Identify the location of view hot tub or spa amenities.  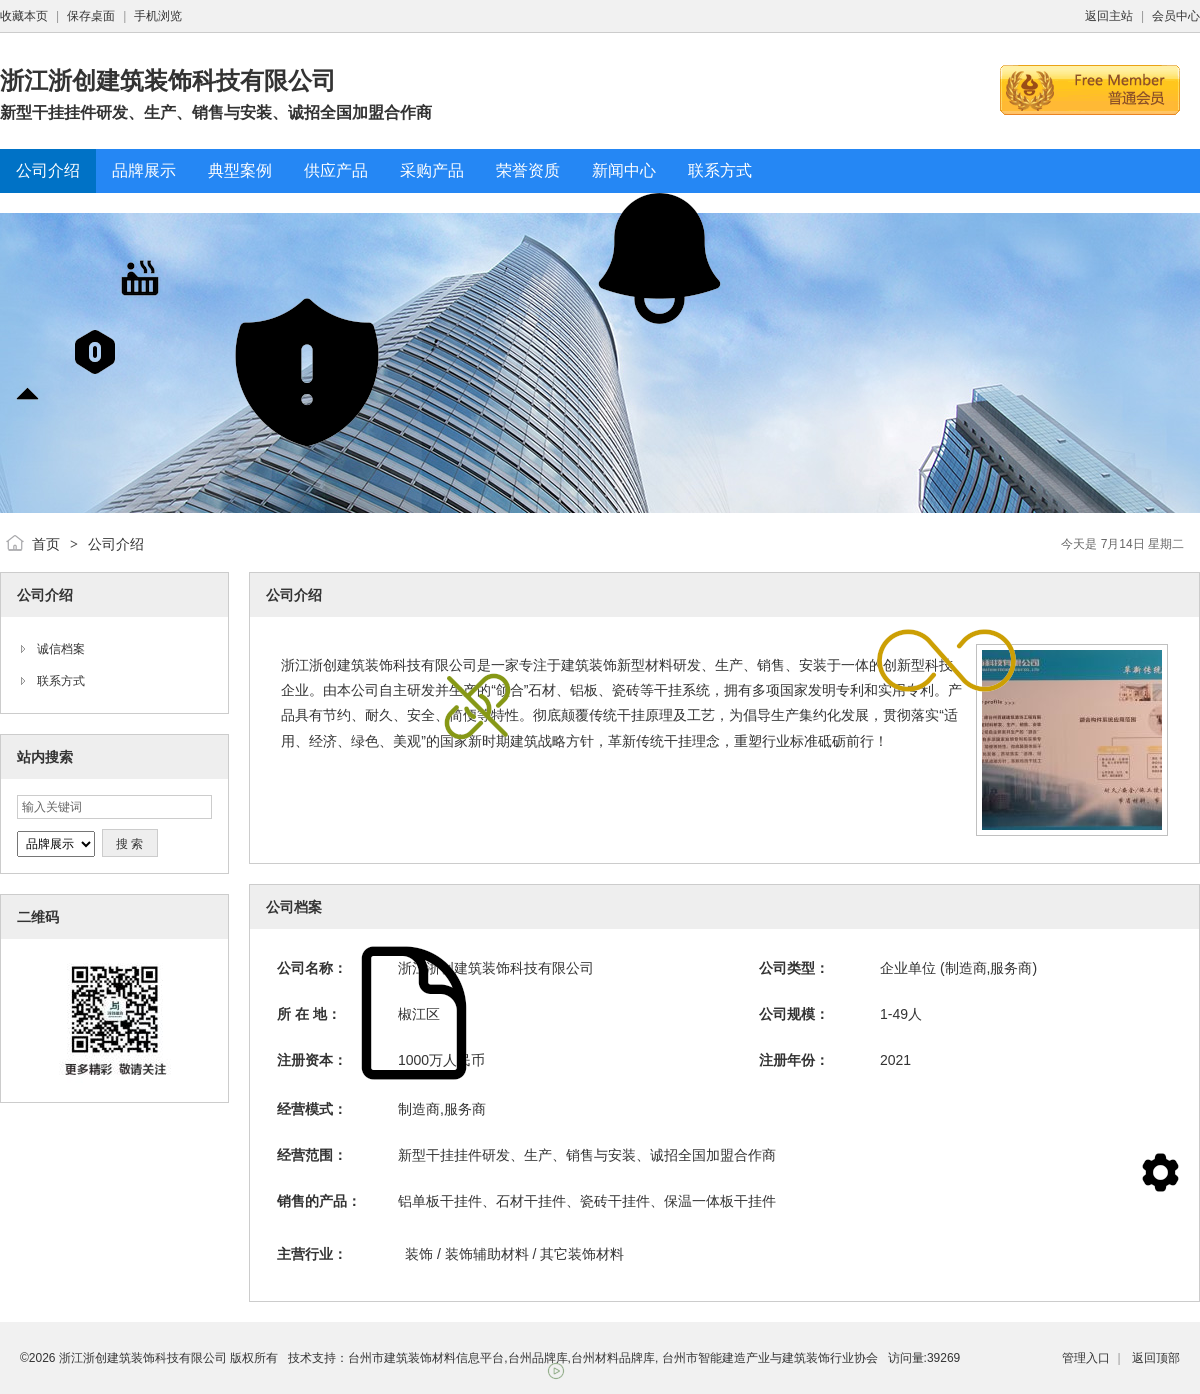
(140, 277).